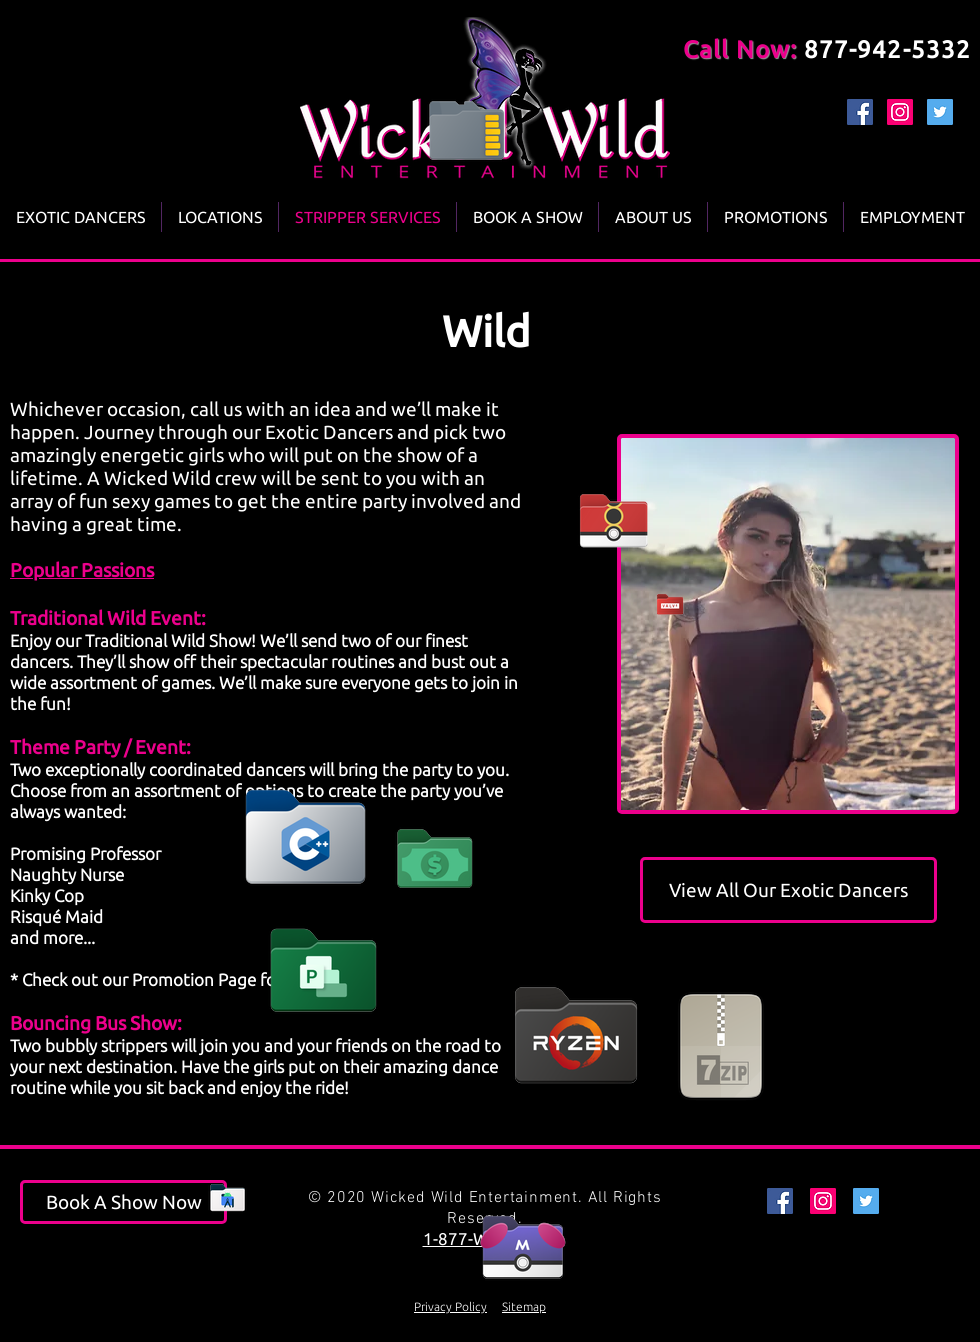 The width and height of the screenshot is (980, 1342). I want to click on open files stored on sd card, so click(466, 132).